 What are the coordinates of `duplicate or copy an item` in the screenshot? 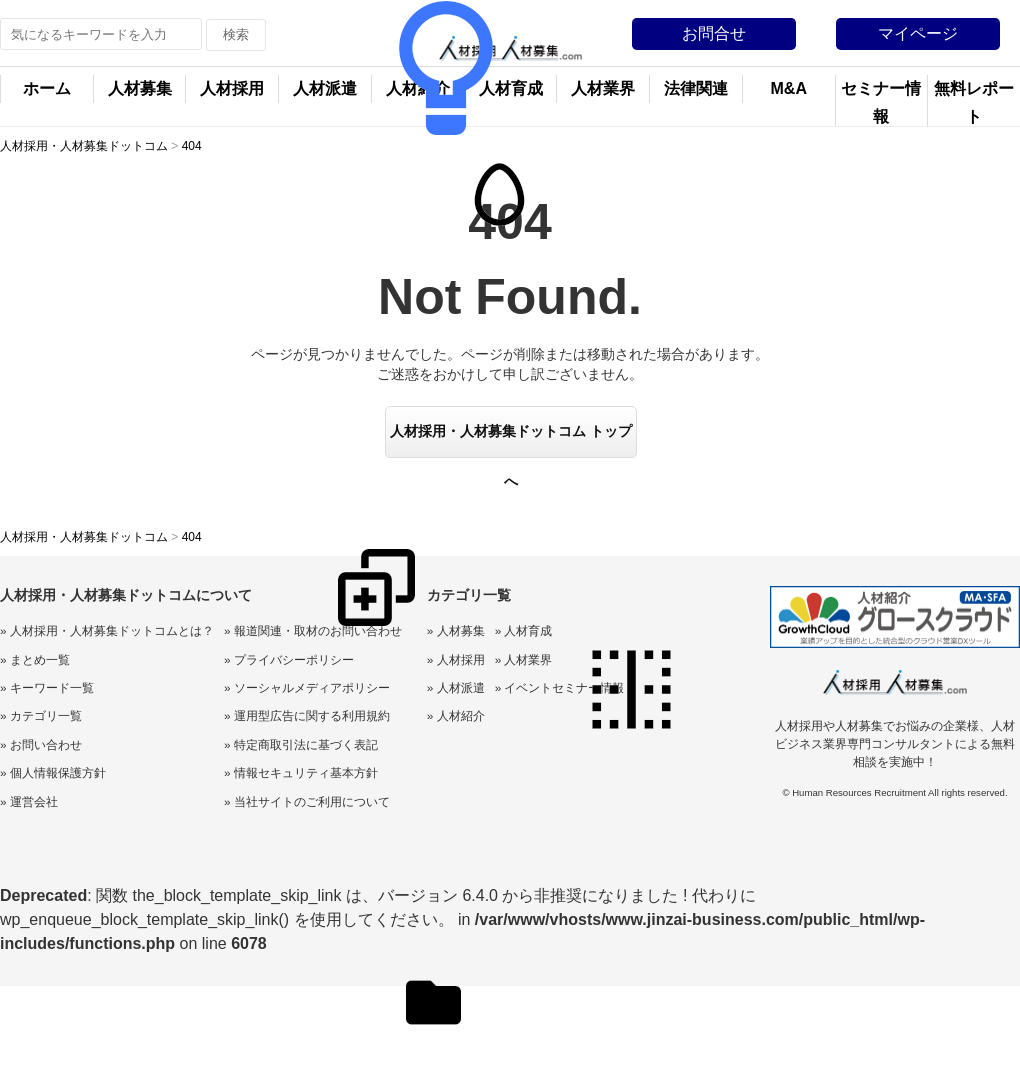 It's located at (376, 587).